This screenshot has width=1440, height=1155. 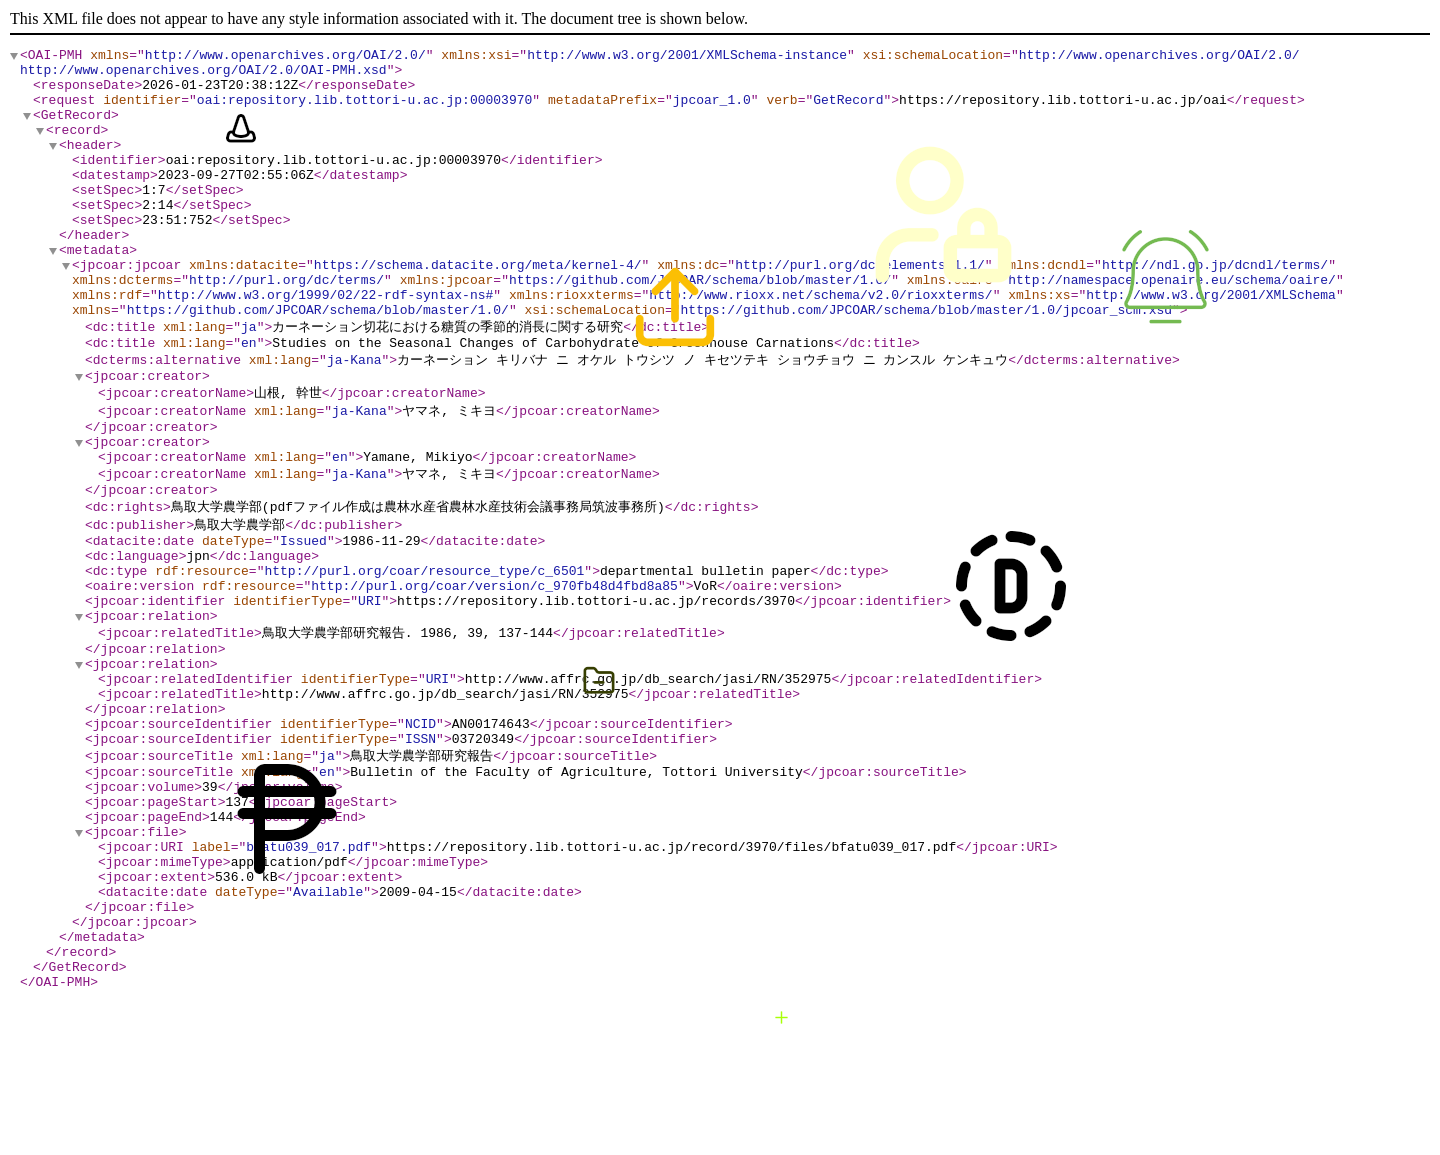 What do you see at coordinates (287, 819) in the screenshot?
I see `indicates philippine peso currency` at bounding box center [287, 819].